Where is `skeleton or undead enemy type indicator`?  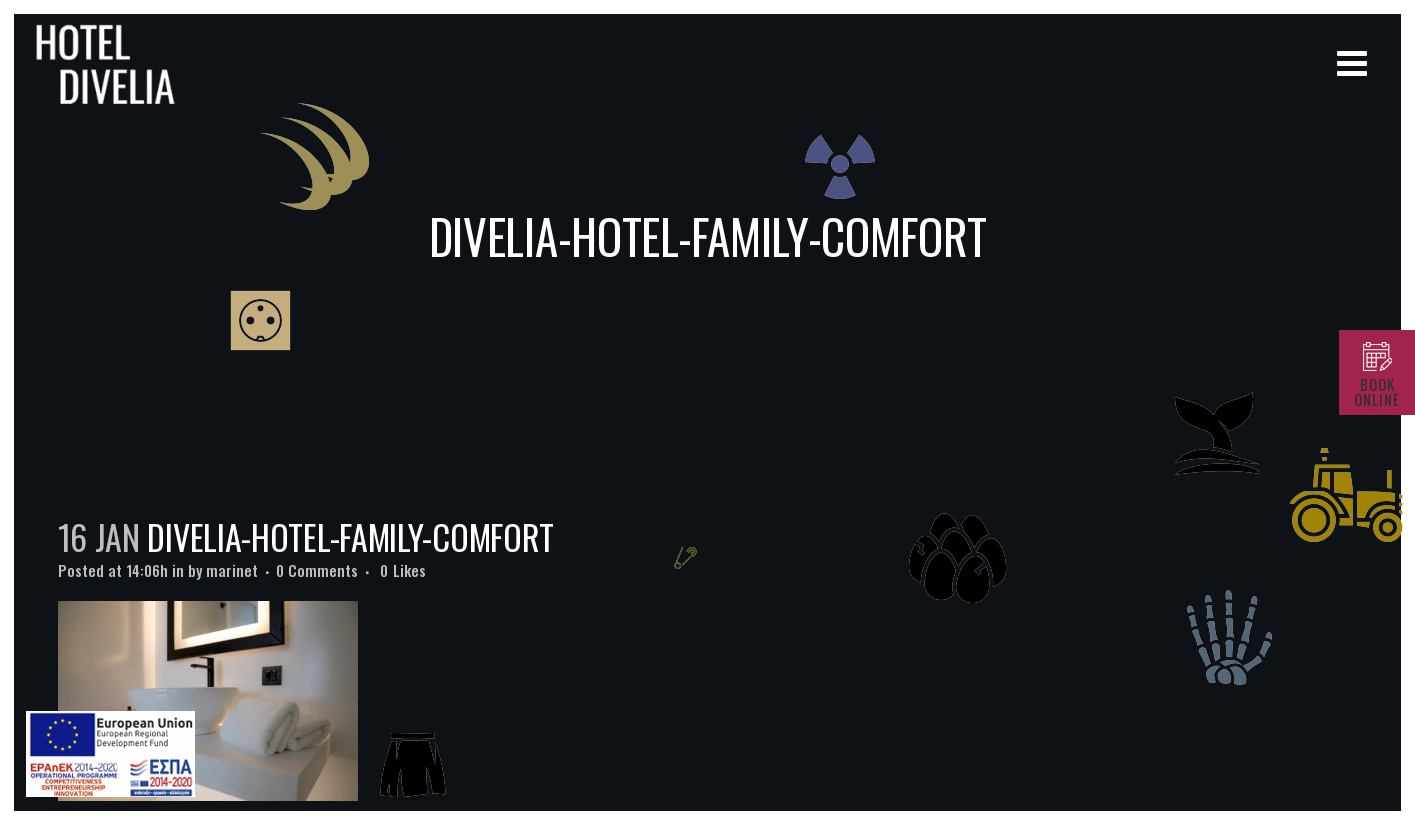
skeleton or undead enemy type indicator is located at coordinates (1229, 637).